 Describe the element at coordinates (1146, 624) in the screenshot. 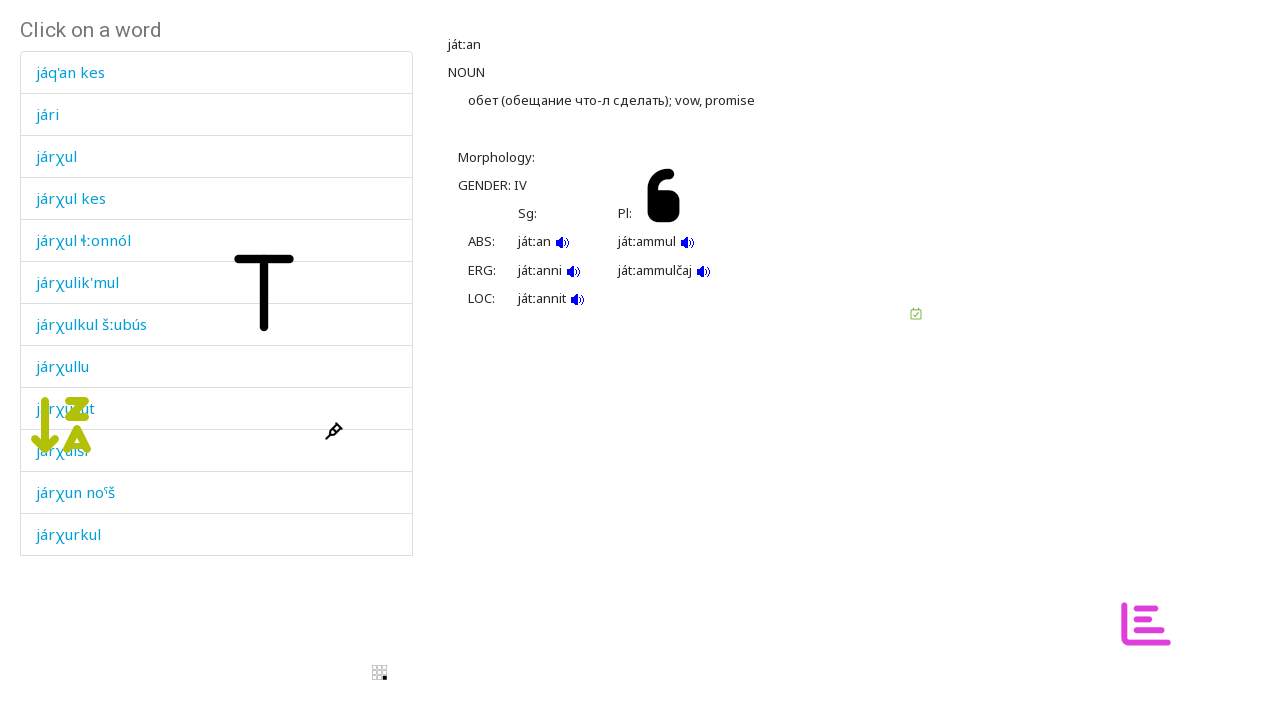

I see `view analytics or statistics` at that location.